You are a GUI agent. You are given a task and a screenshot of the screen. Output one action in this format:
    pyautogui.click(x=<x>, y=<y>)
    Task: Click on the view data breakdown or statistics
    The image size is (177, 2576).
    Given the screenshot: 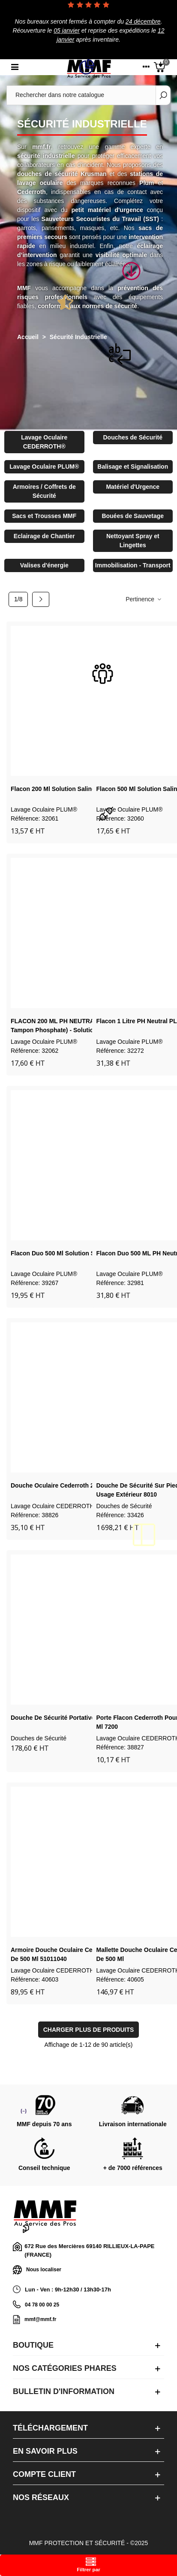 What is the action you would take?
    pyautogui.click(x=86, y=67)
    